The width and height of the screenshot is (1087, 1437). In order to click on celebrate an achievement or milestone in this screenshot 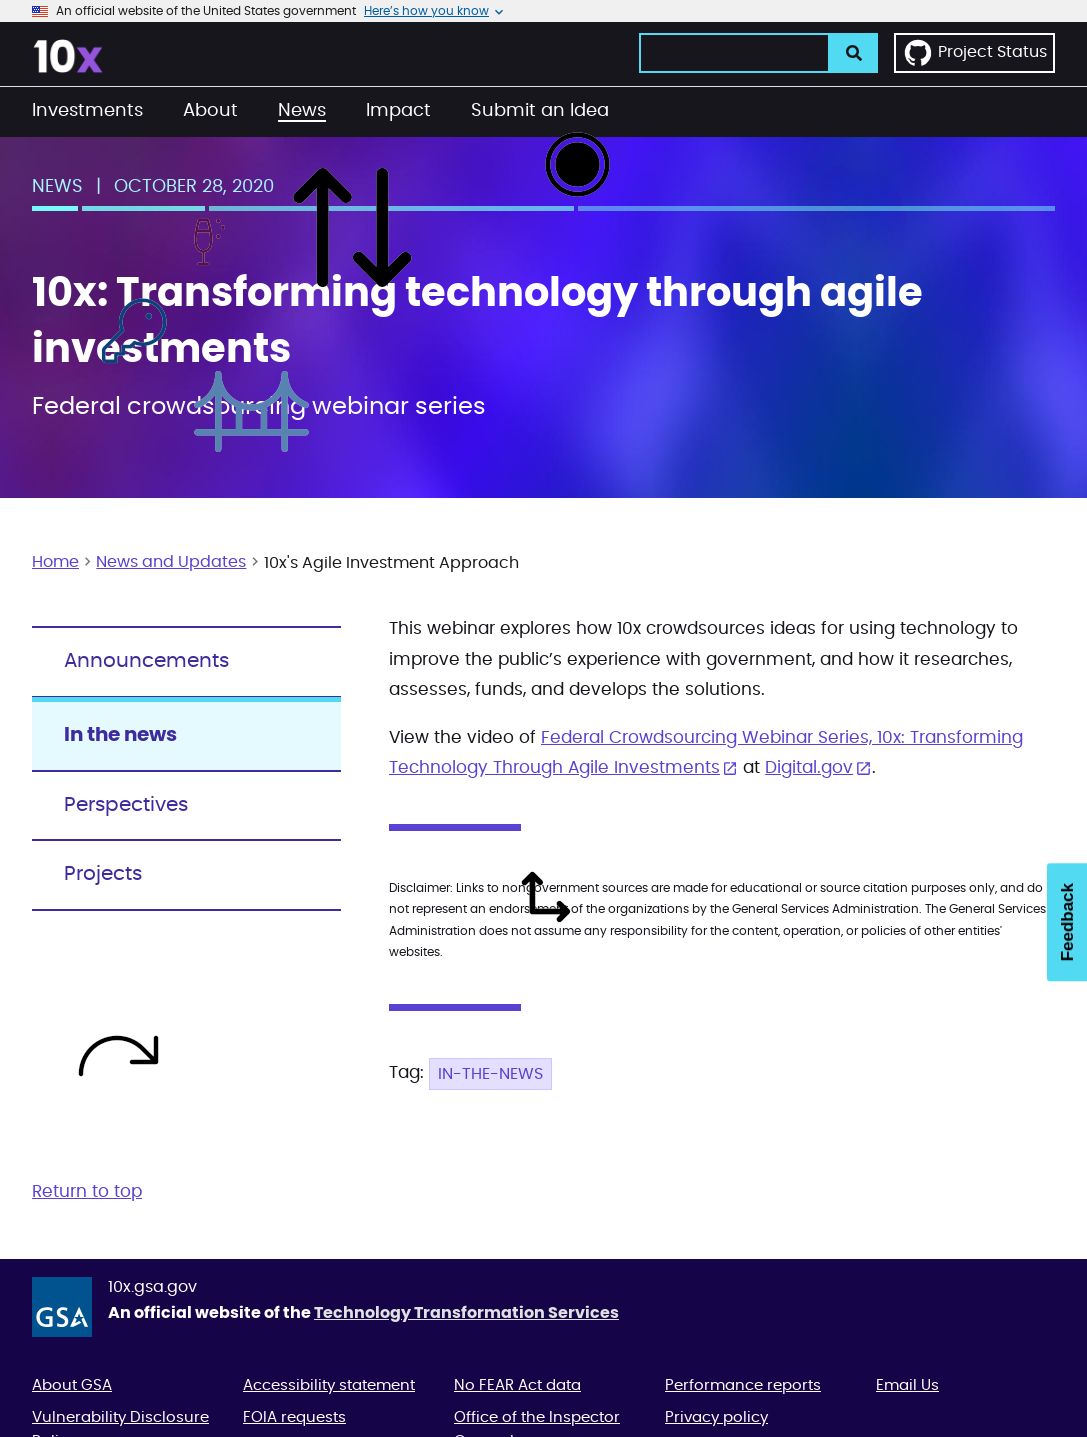, I will do `click(205, 242)`.